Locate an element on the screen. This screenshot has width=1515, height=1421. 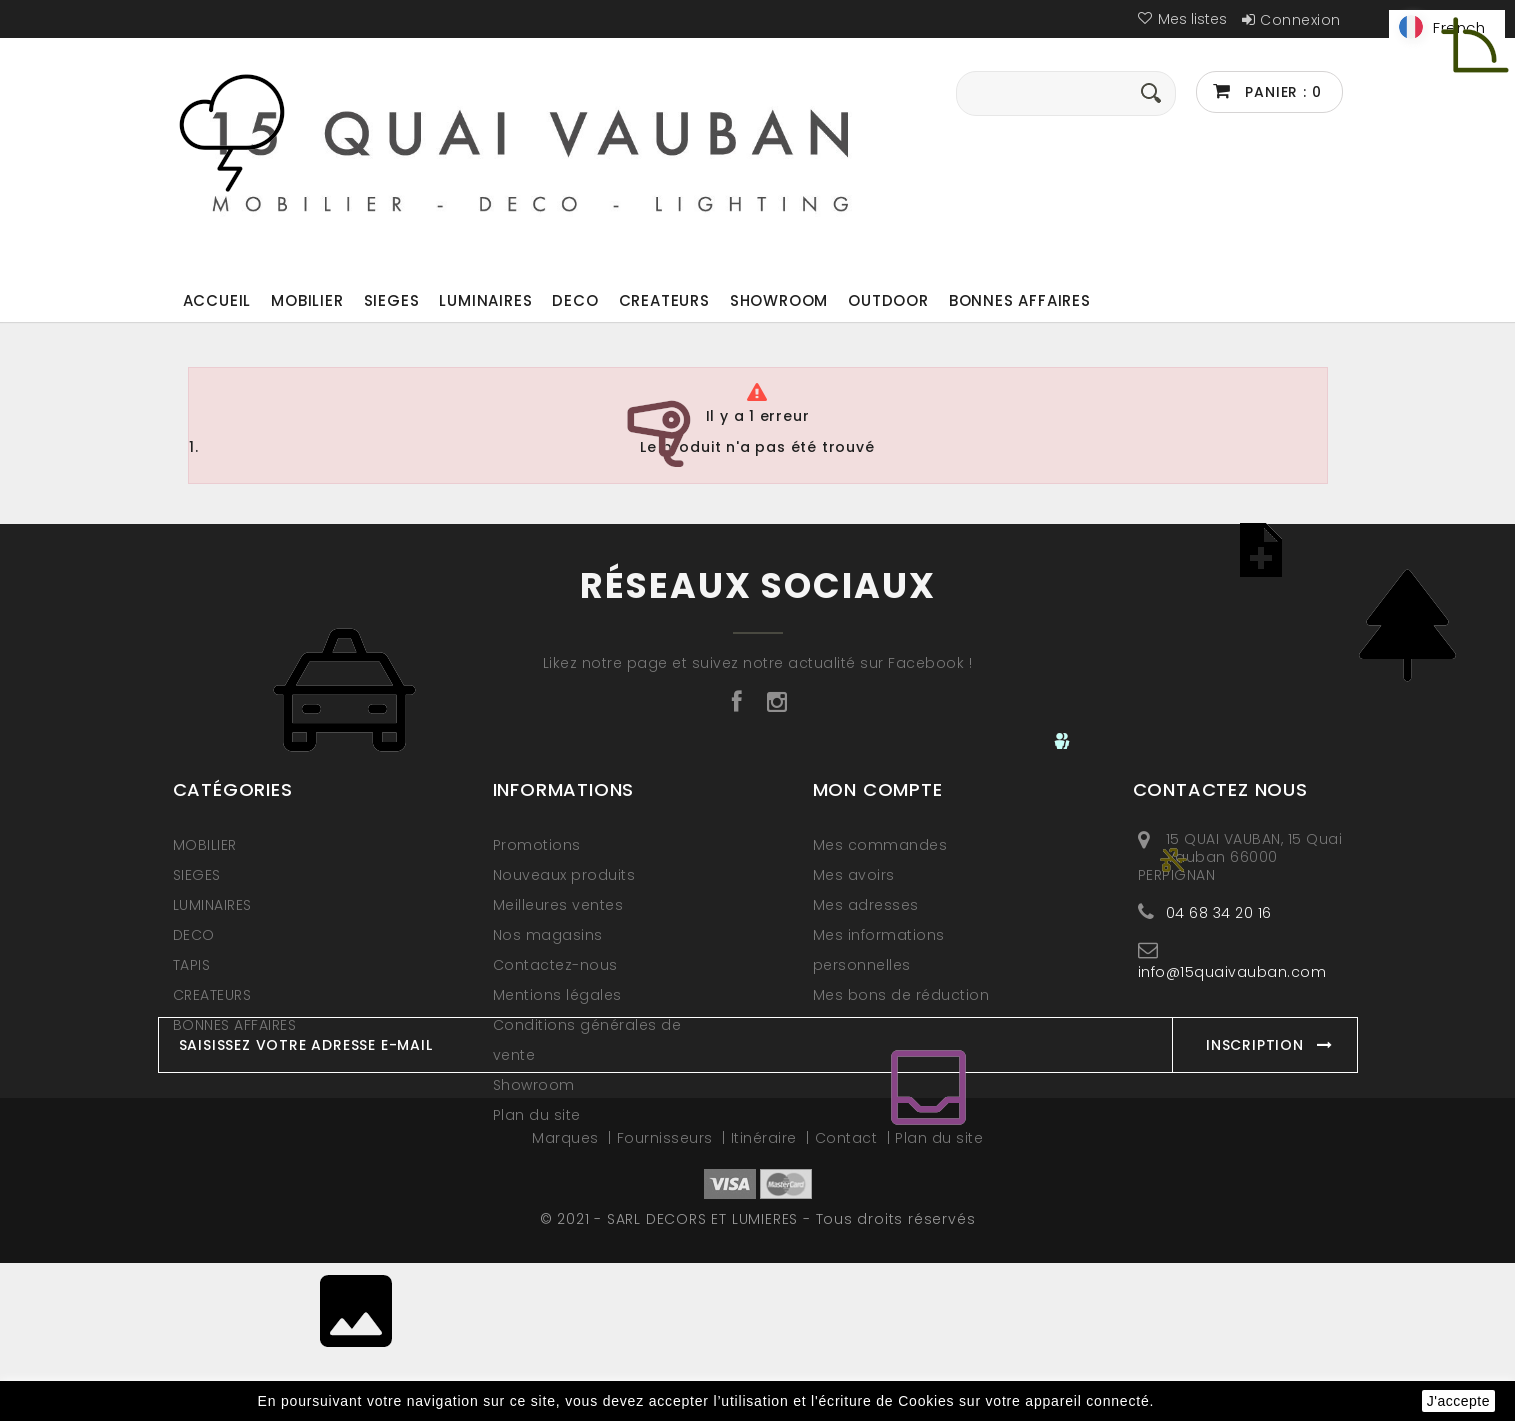
measure or adjust angle in a design tool is located at coordinates (1472, 48).